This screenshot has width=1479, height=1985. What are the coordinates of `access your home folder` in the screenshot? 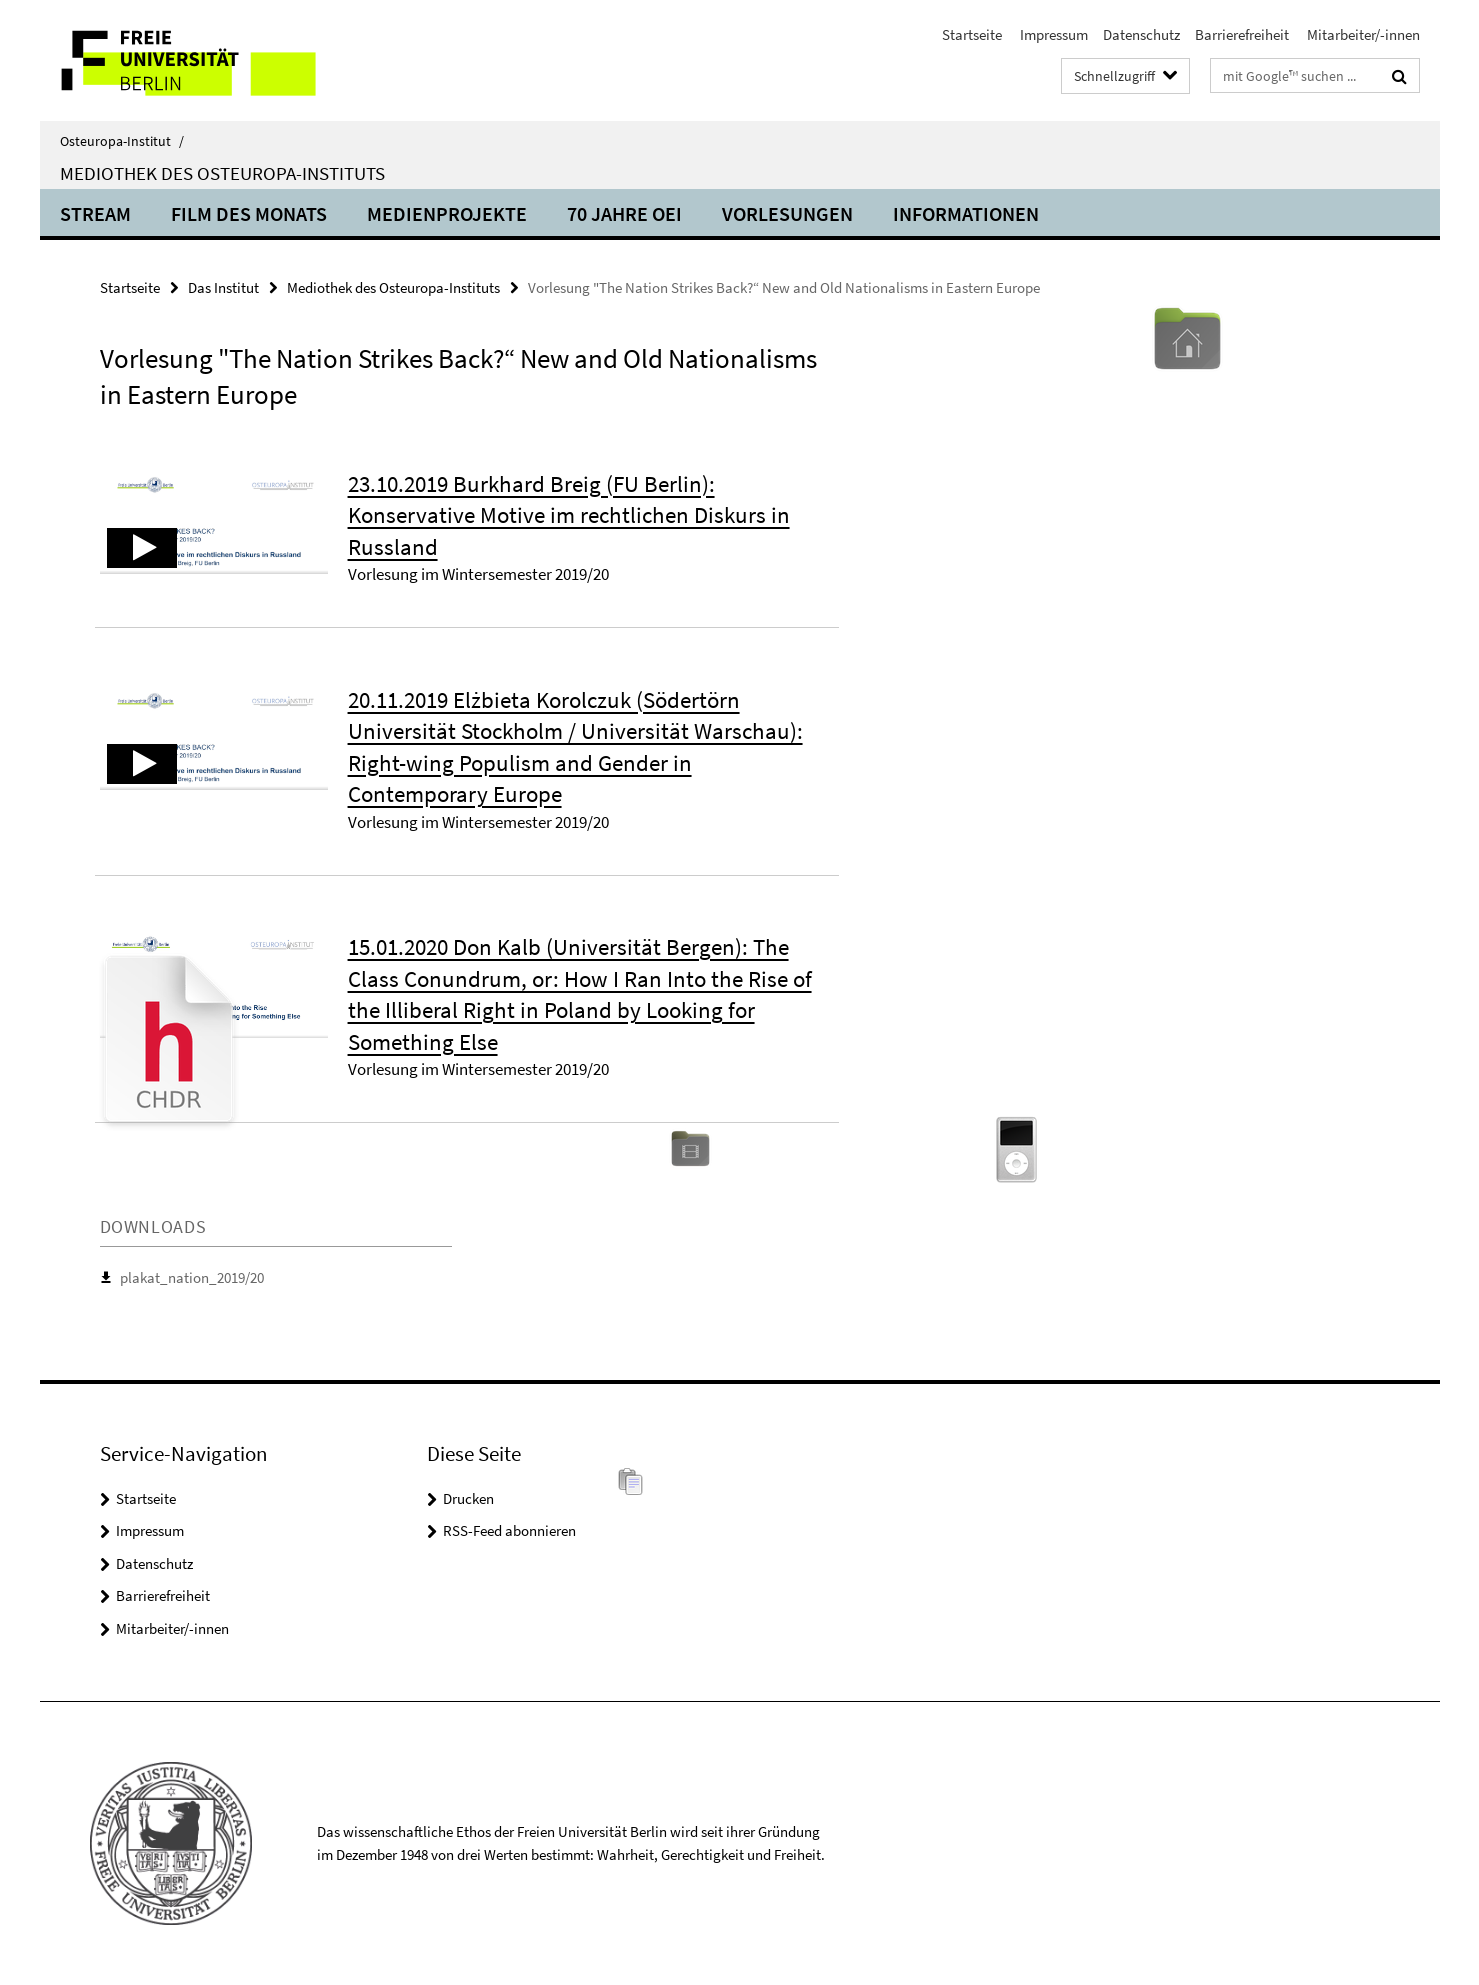 It's located at (1187, 338).